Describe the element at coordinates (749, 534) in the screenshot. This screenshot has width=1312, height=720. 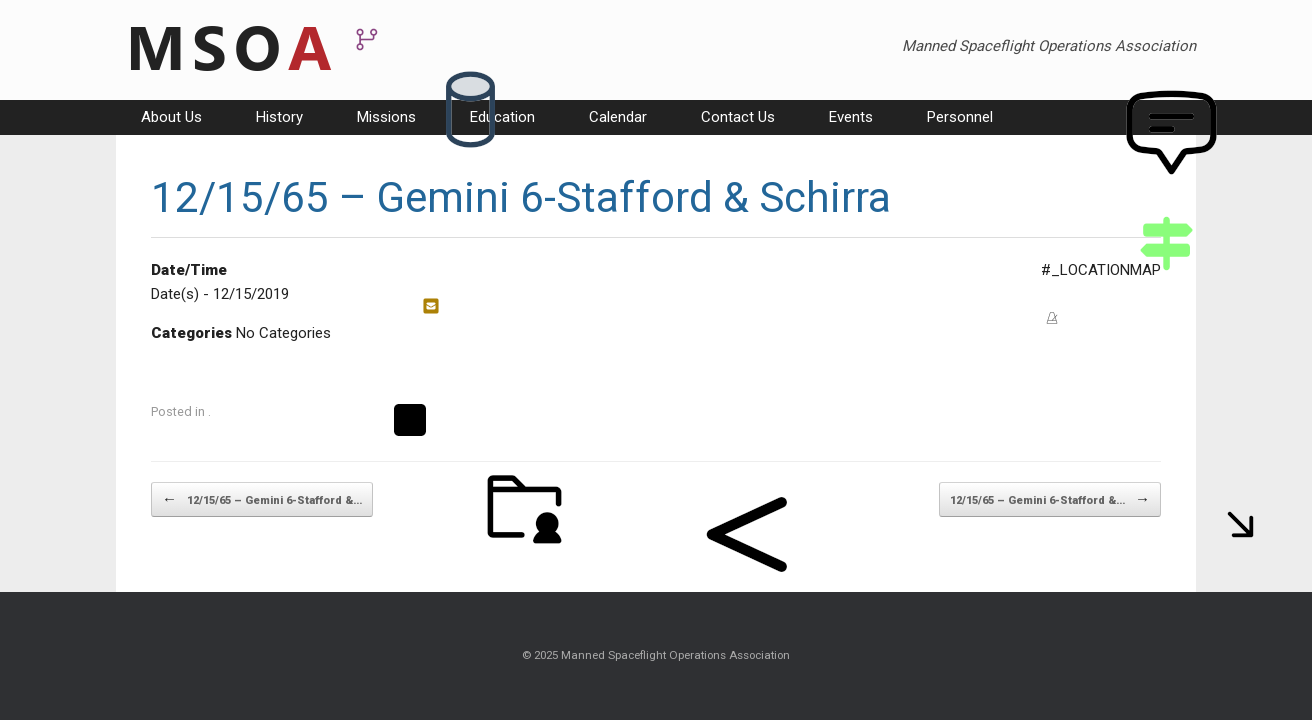
I see `navigate back to the previous screen` at that location.